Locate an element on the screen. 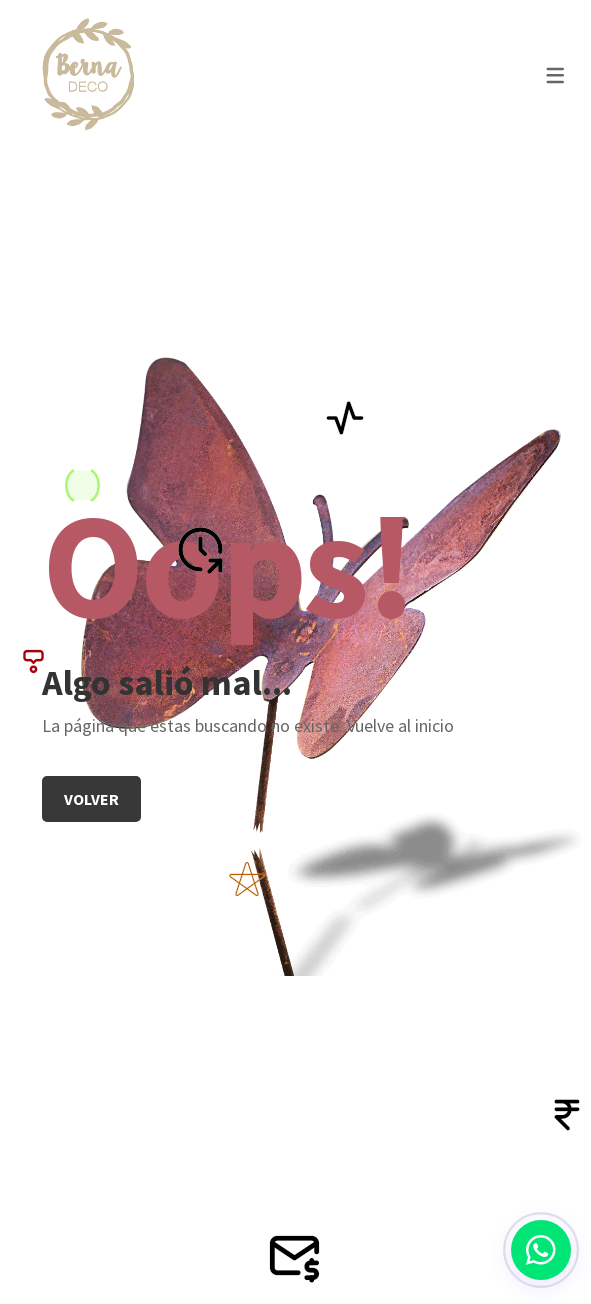 The height and width of the screenshot is (1304, 591). view tooltip or help information is located at coordinates (33, 661).